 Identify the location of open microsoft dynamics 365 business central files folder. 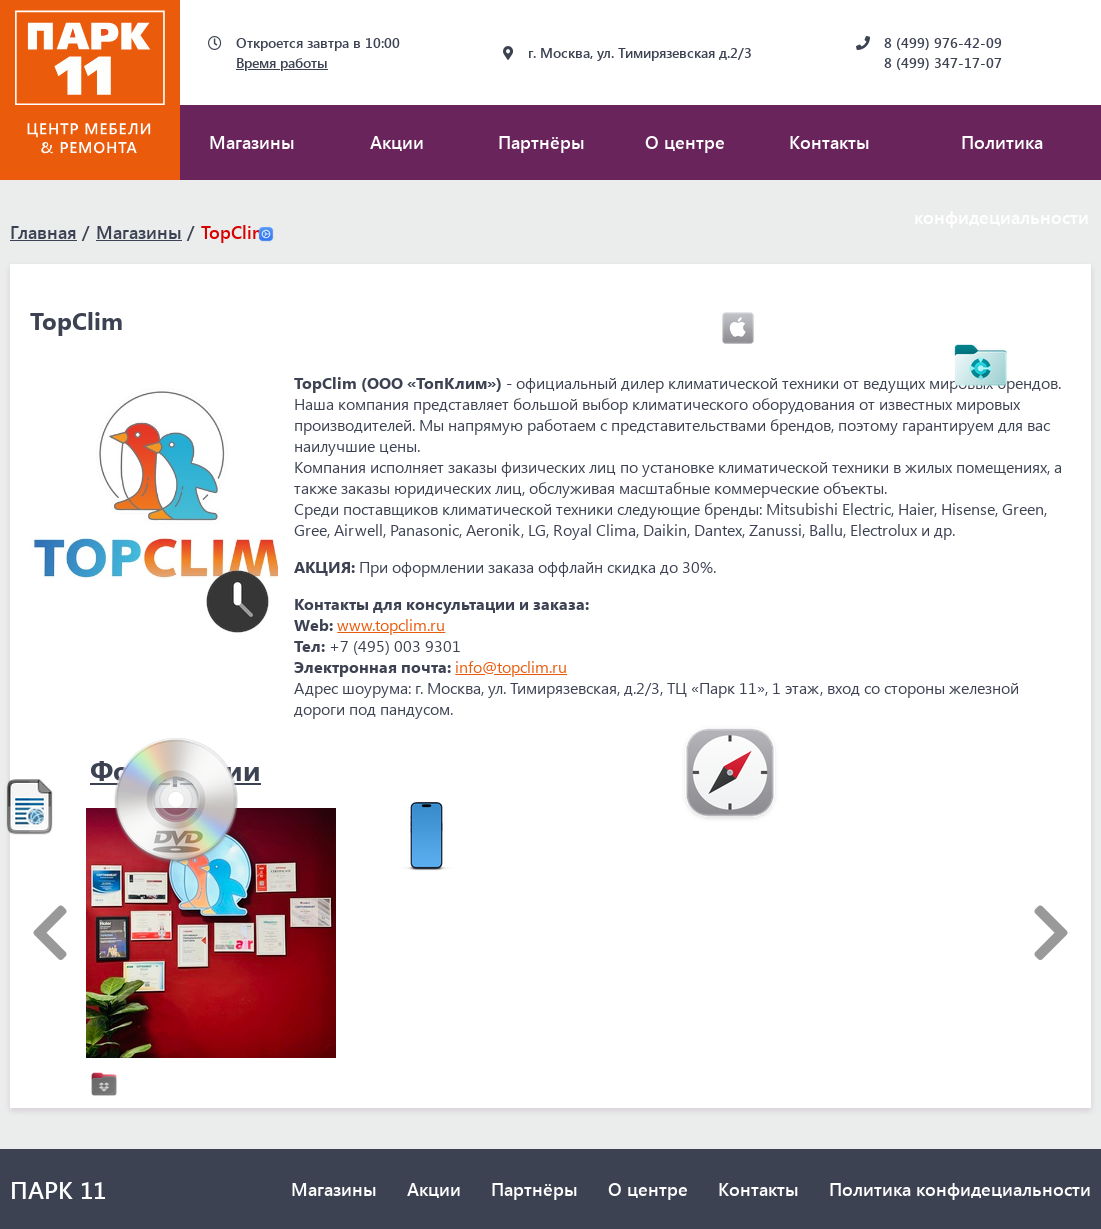
(980, 366).